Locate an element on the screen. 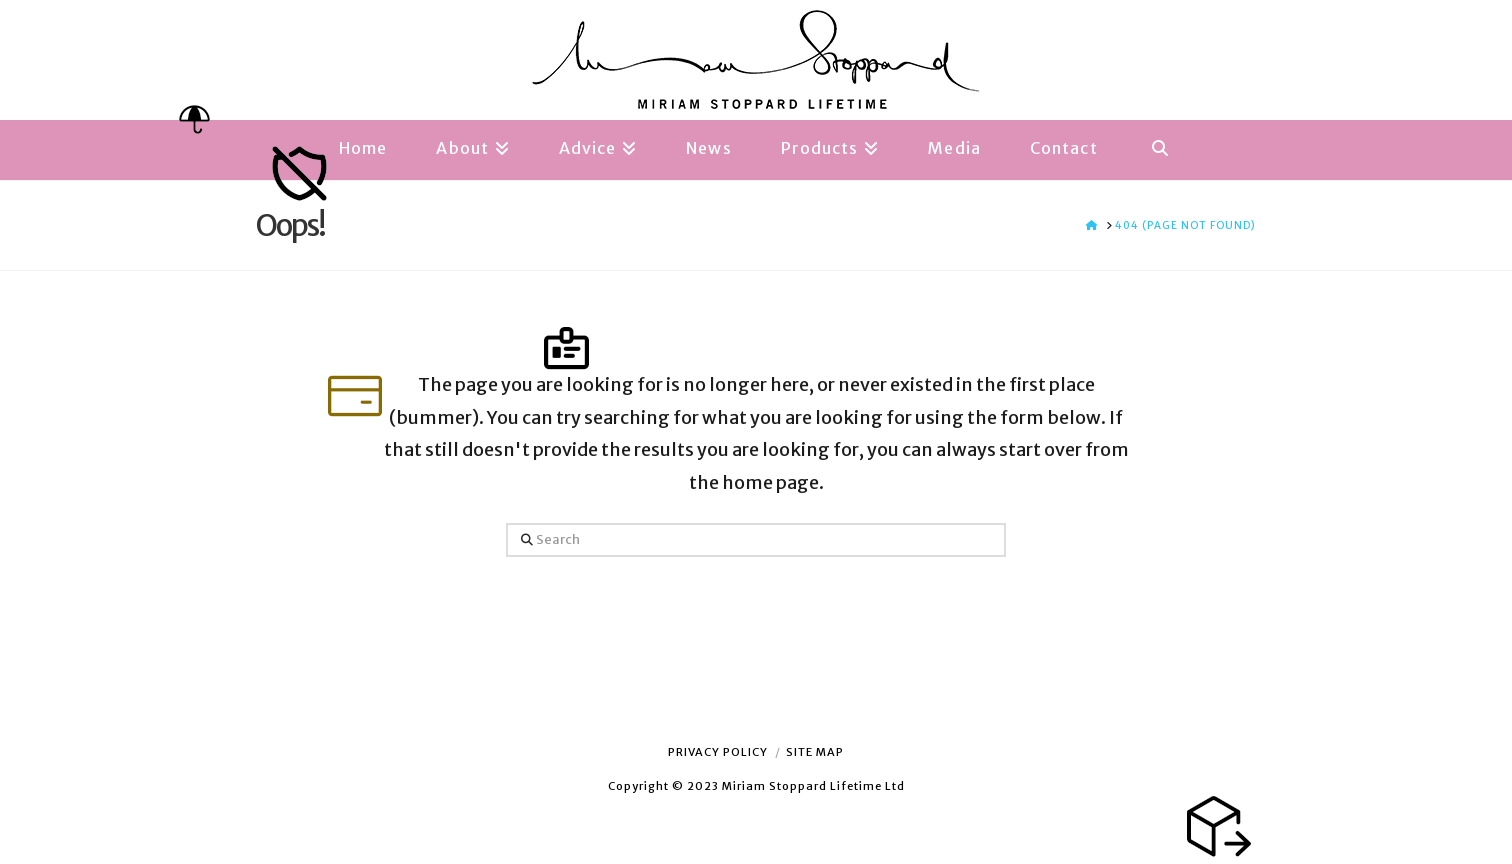  manage payment methods is located at coordinates (355, 396).